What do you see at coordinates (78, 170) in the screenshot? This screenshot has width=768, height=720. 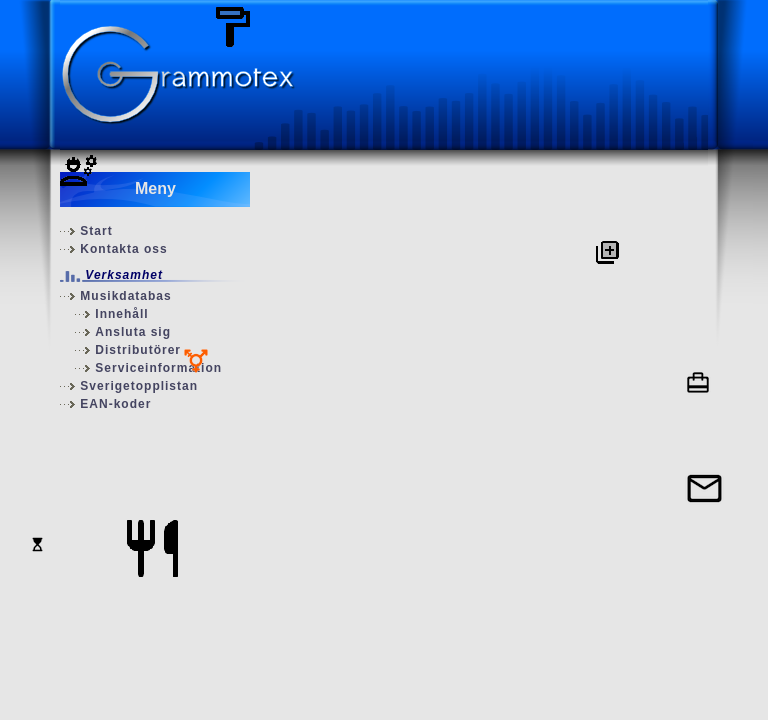 I see `access engineering or technical settings` at bounding box center [78, 170].